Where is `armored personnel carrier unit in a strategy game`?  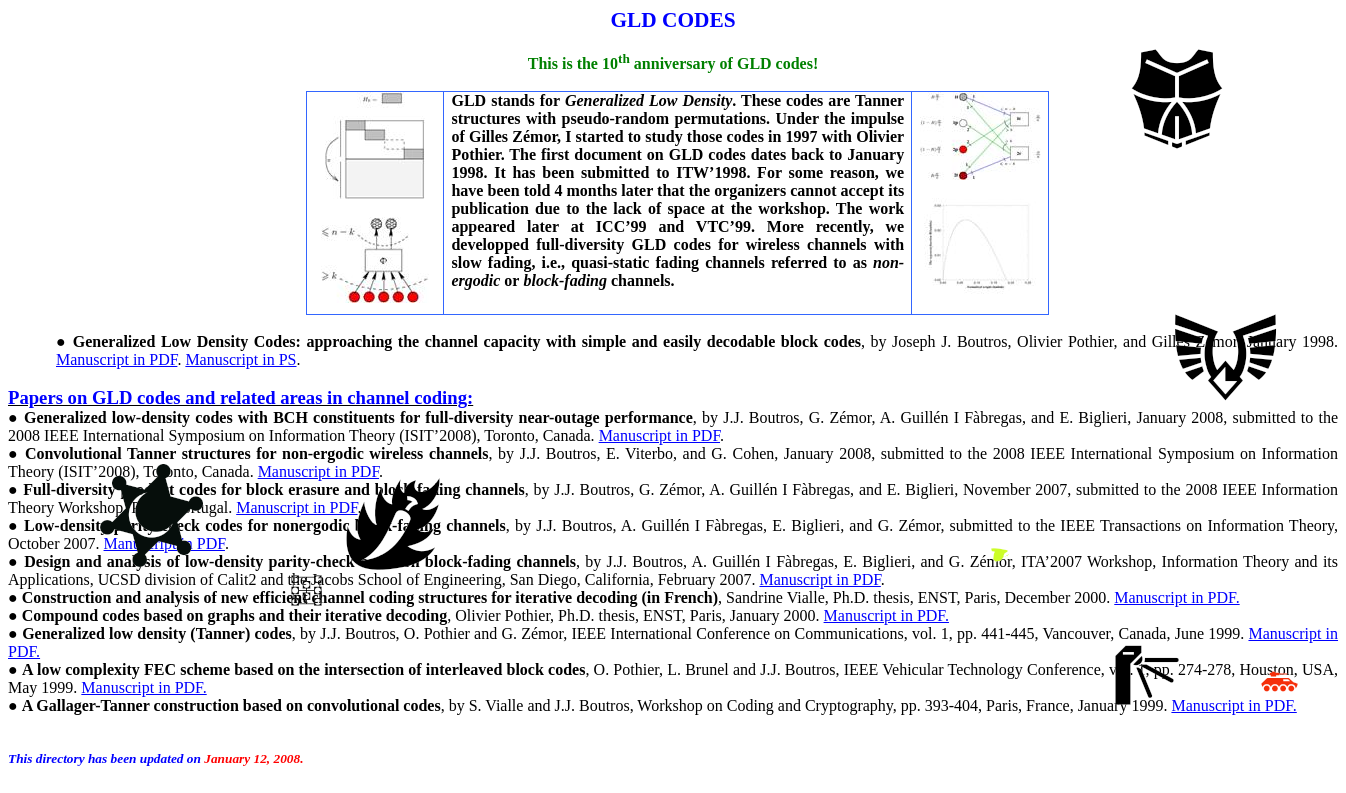 armored personnel carrier unit in a strategy game is located at coordinates (1279, 681).